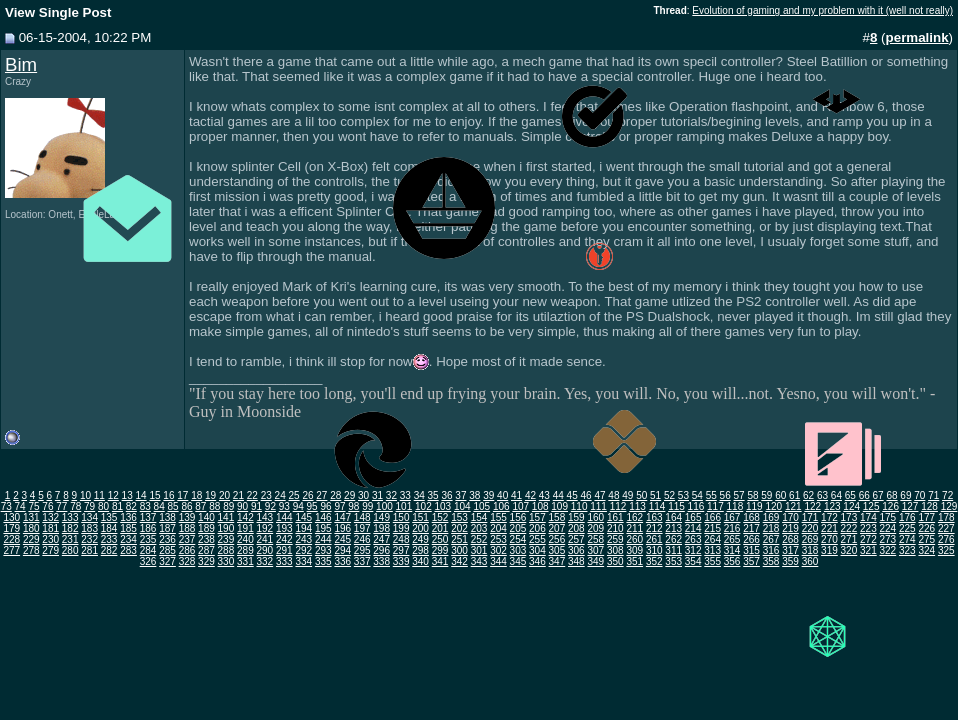  What do you see at coordinates (373, 450) in the screenshot?
I see `open microsoft edge browser` at bounding box center [373, 450].